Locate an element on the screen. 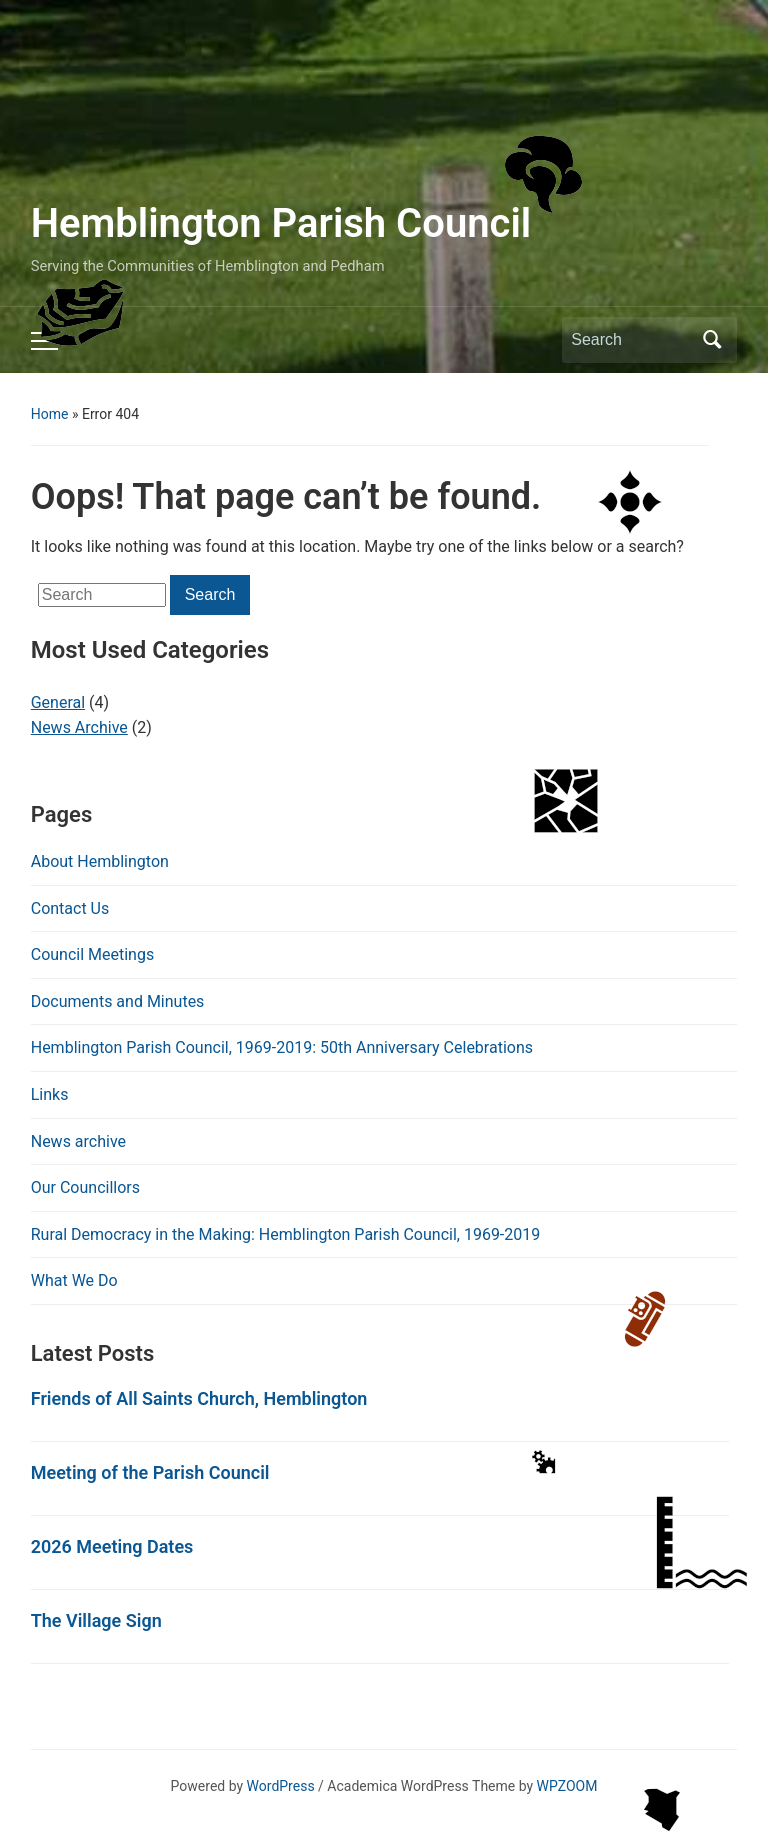 The height and width of the screenshot is (1837, 768). indicates broken or damaged item status is located at coordinates (566, 801).